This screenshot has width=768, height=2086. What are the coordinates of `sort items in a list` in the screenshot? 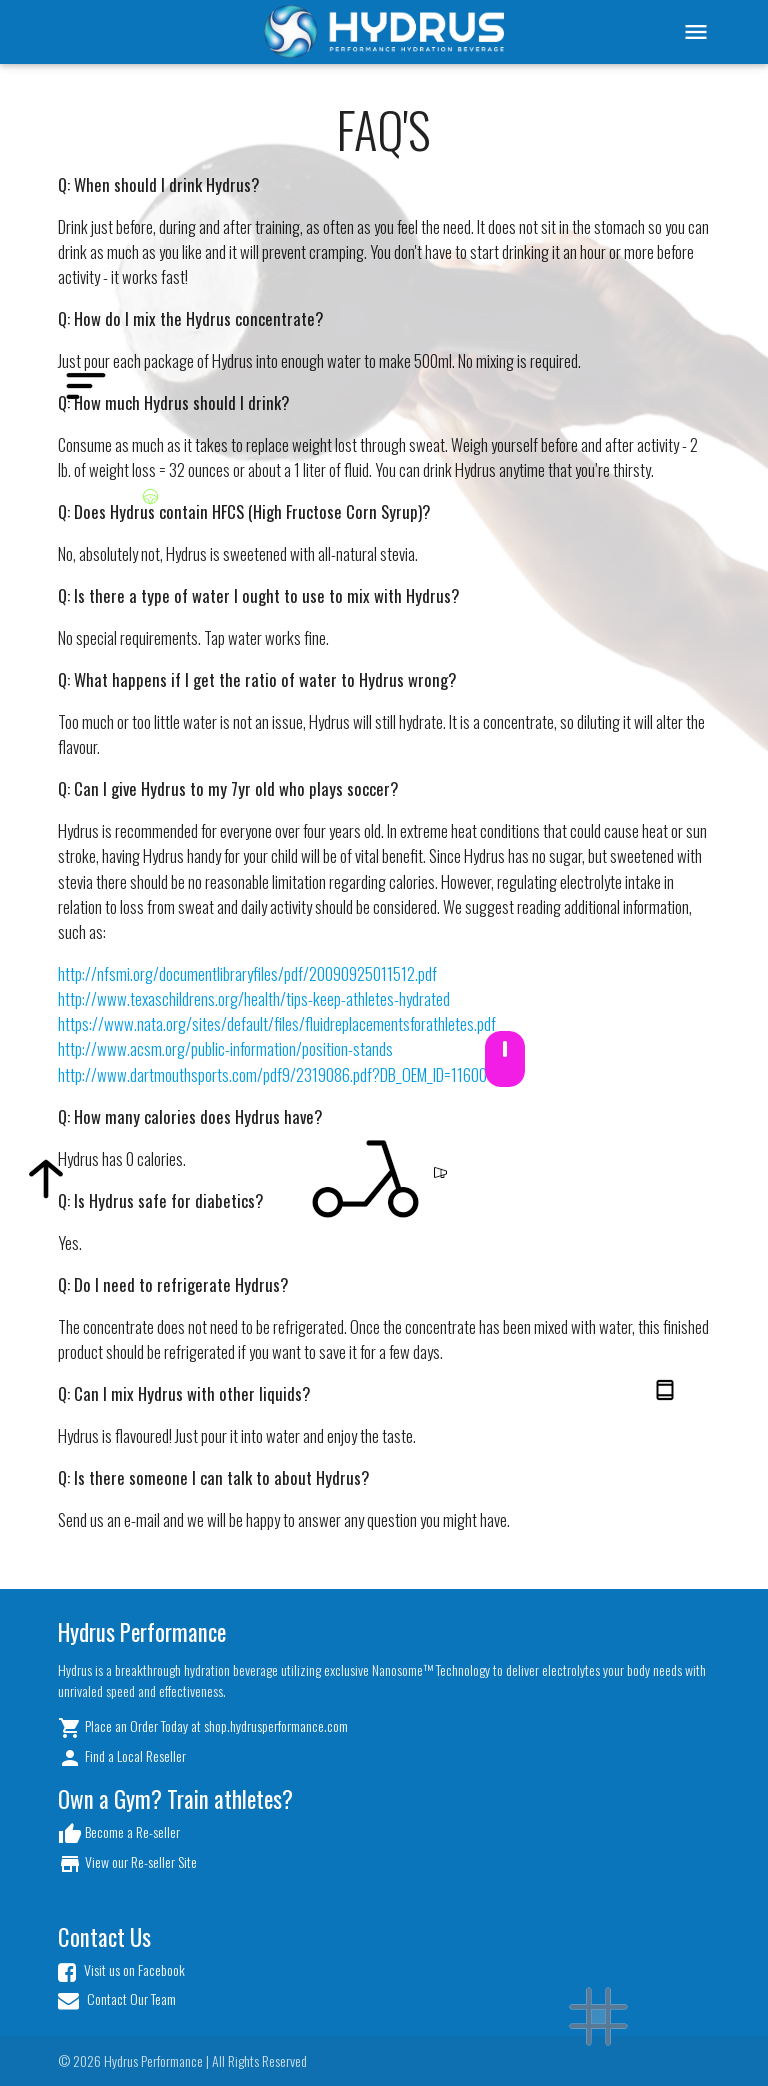 It's located at (86, 386).